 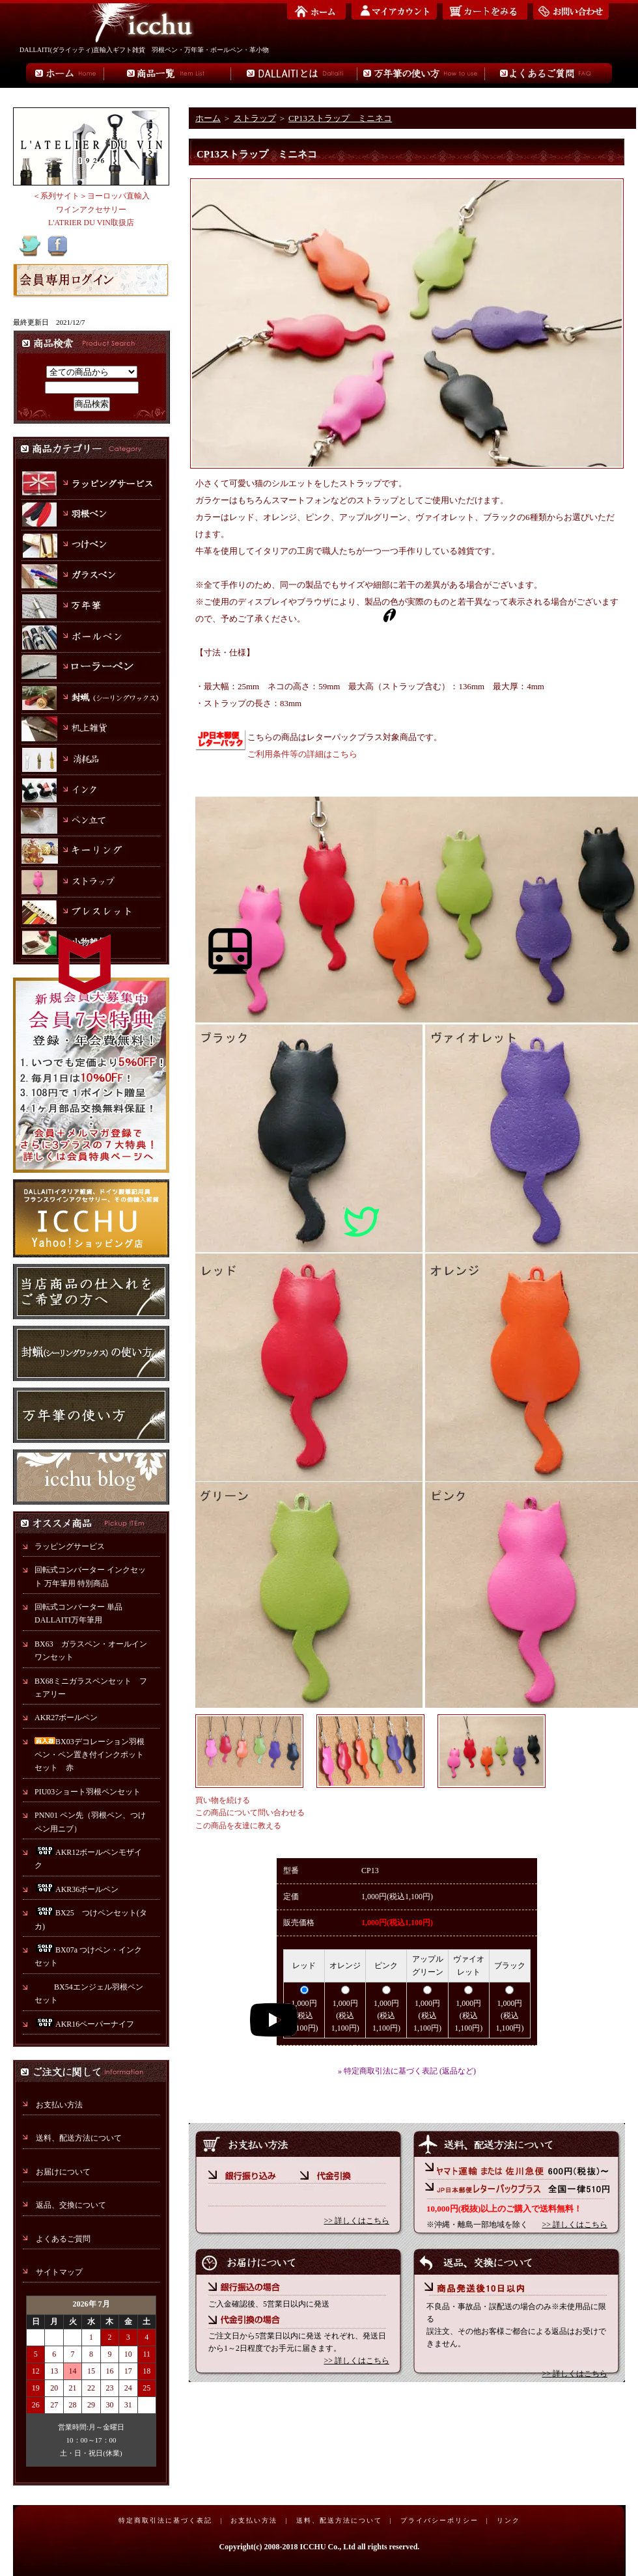 What do you see at coordinates (389, 615) in the screenshot?
I see `open ICICI Bank app` at bounding box center [389, 615].